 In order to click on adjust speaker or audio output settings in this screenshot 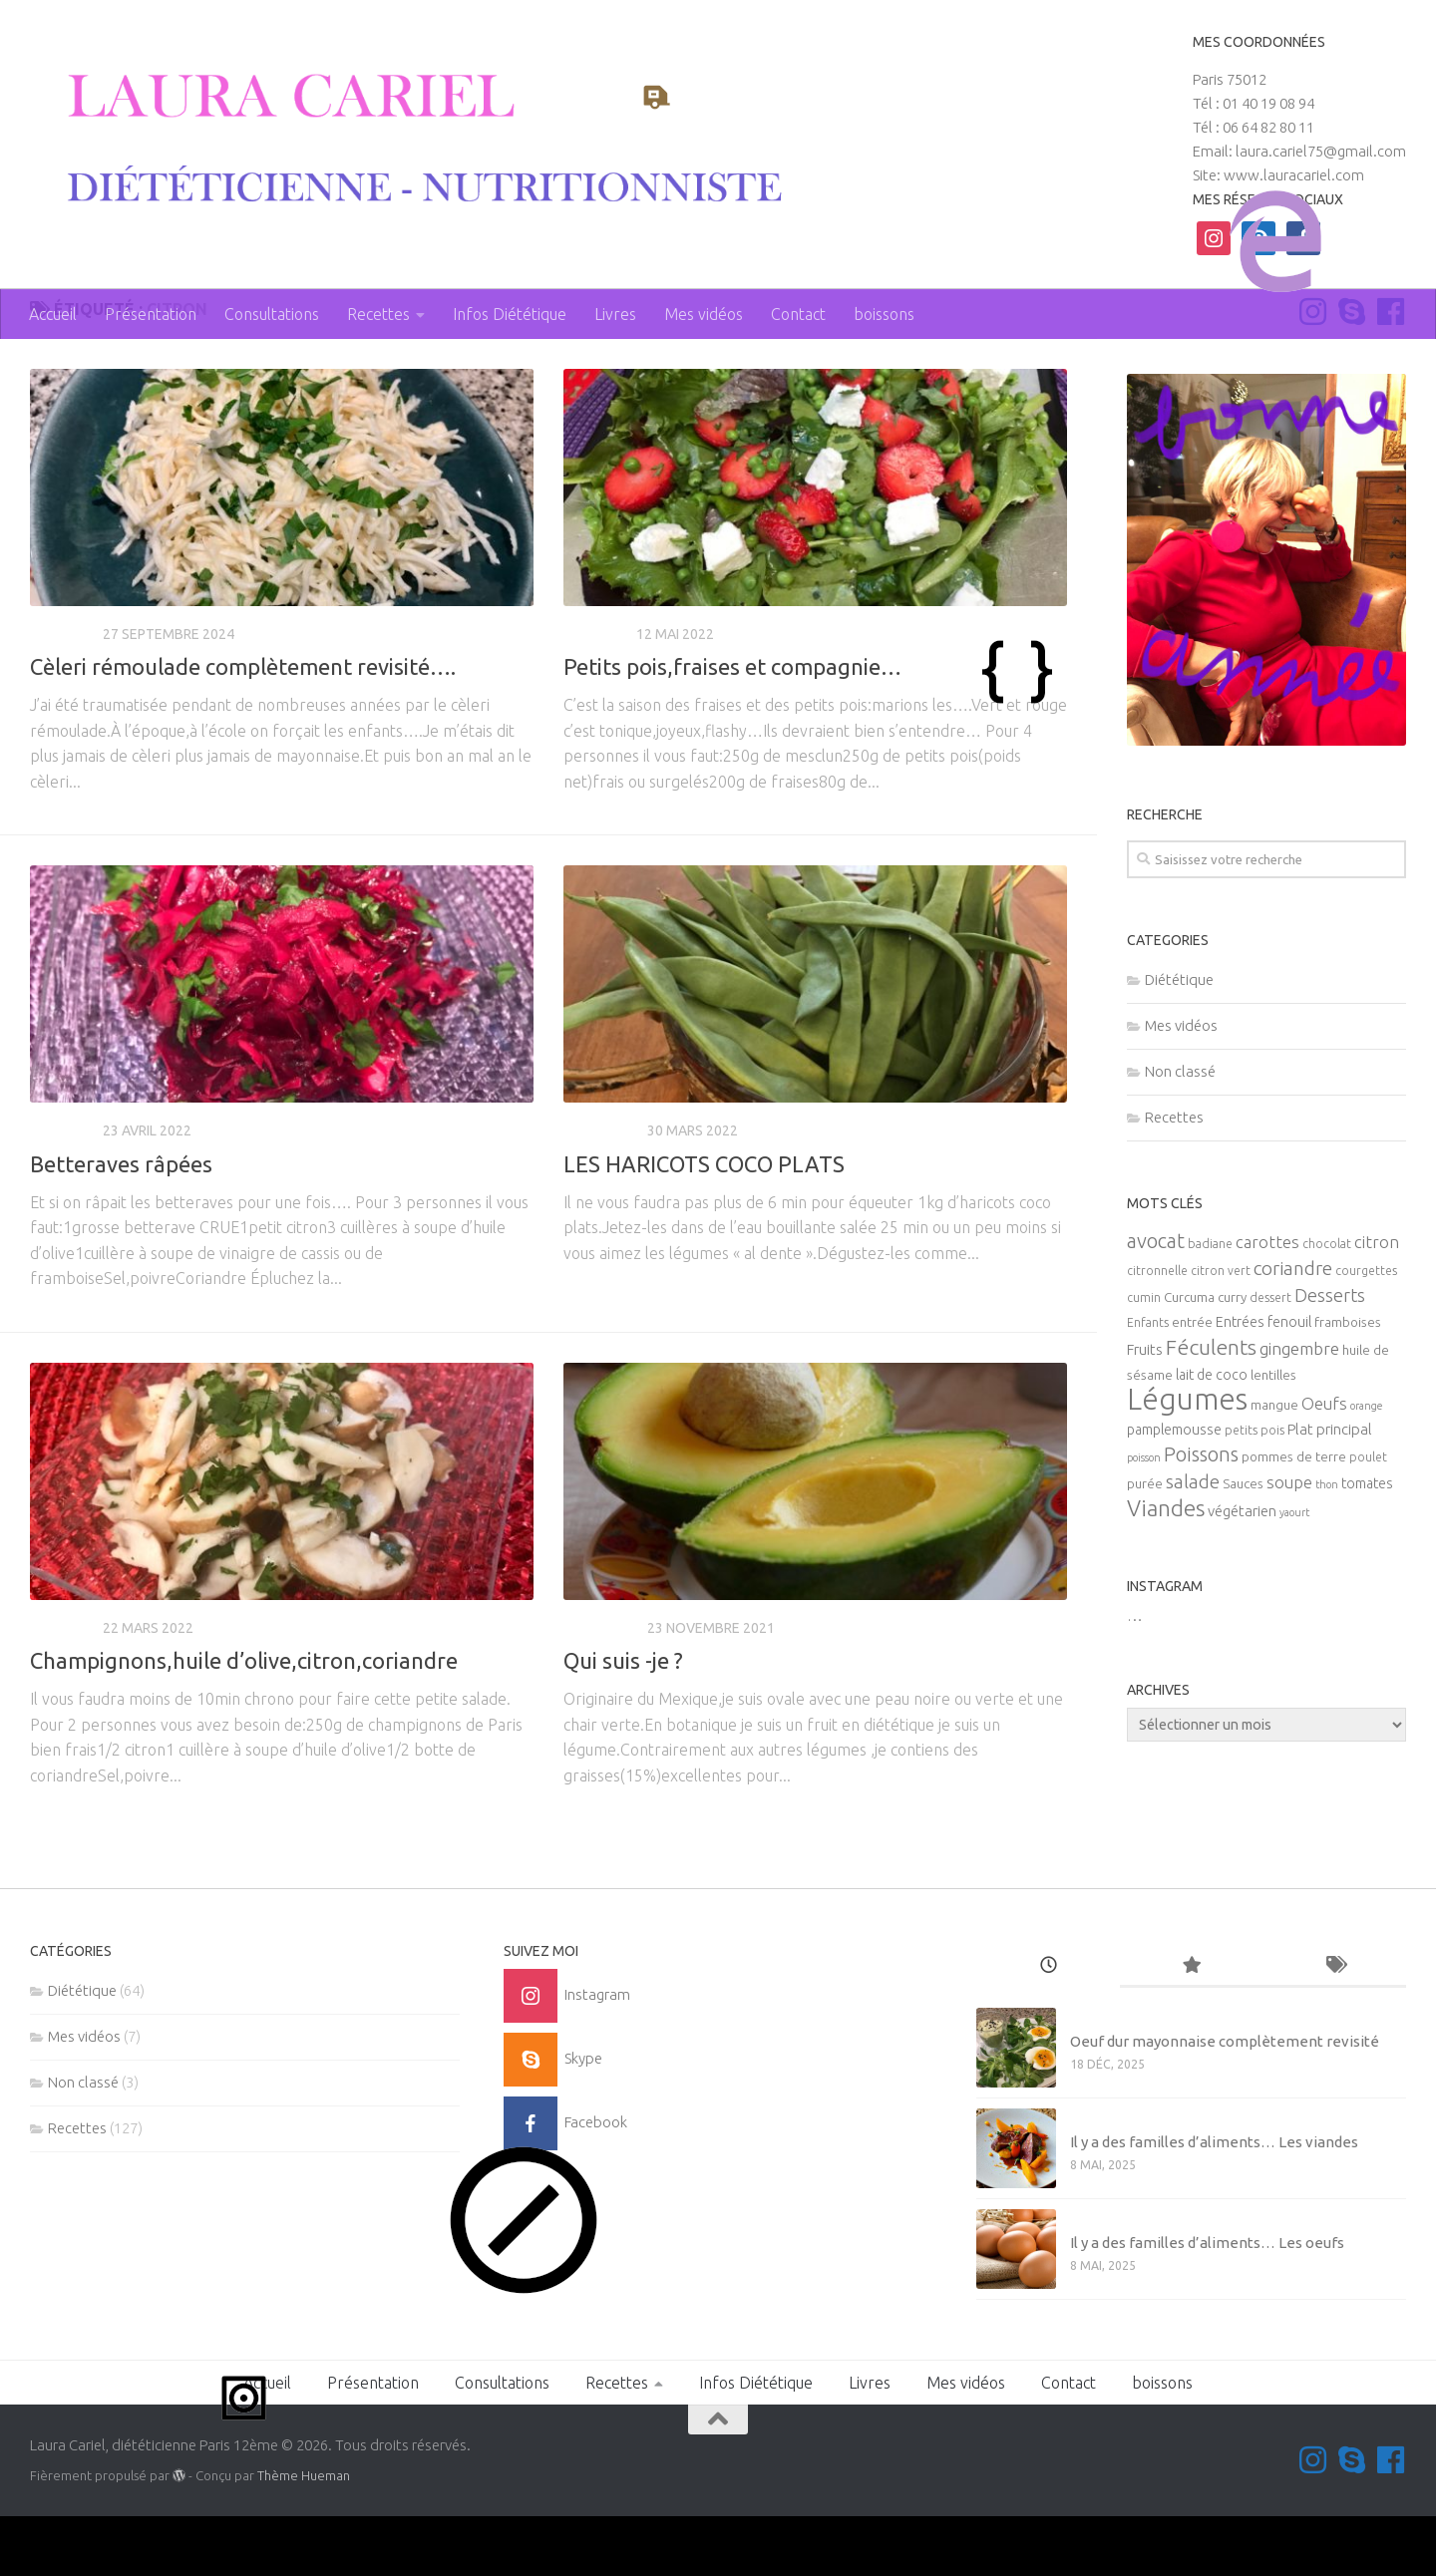, I will do `click(243, 2398)`.